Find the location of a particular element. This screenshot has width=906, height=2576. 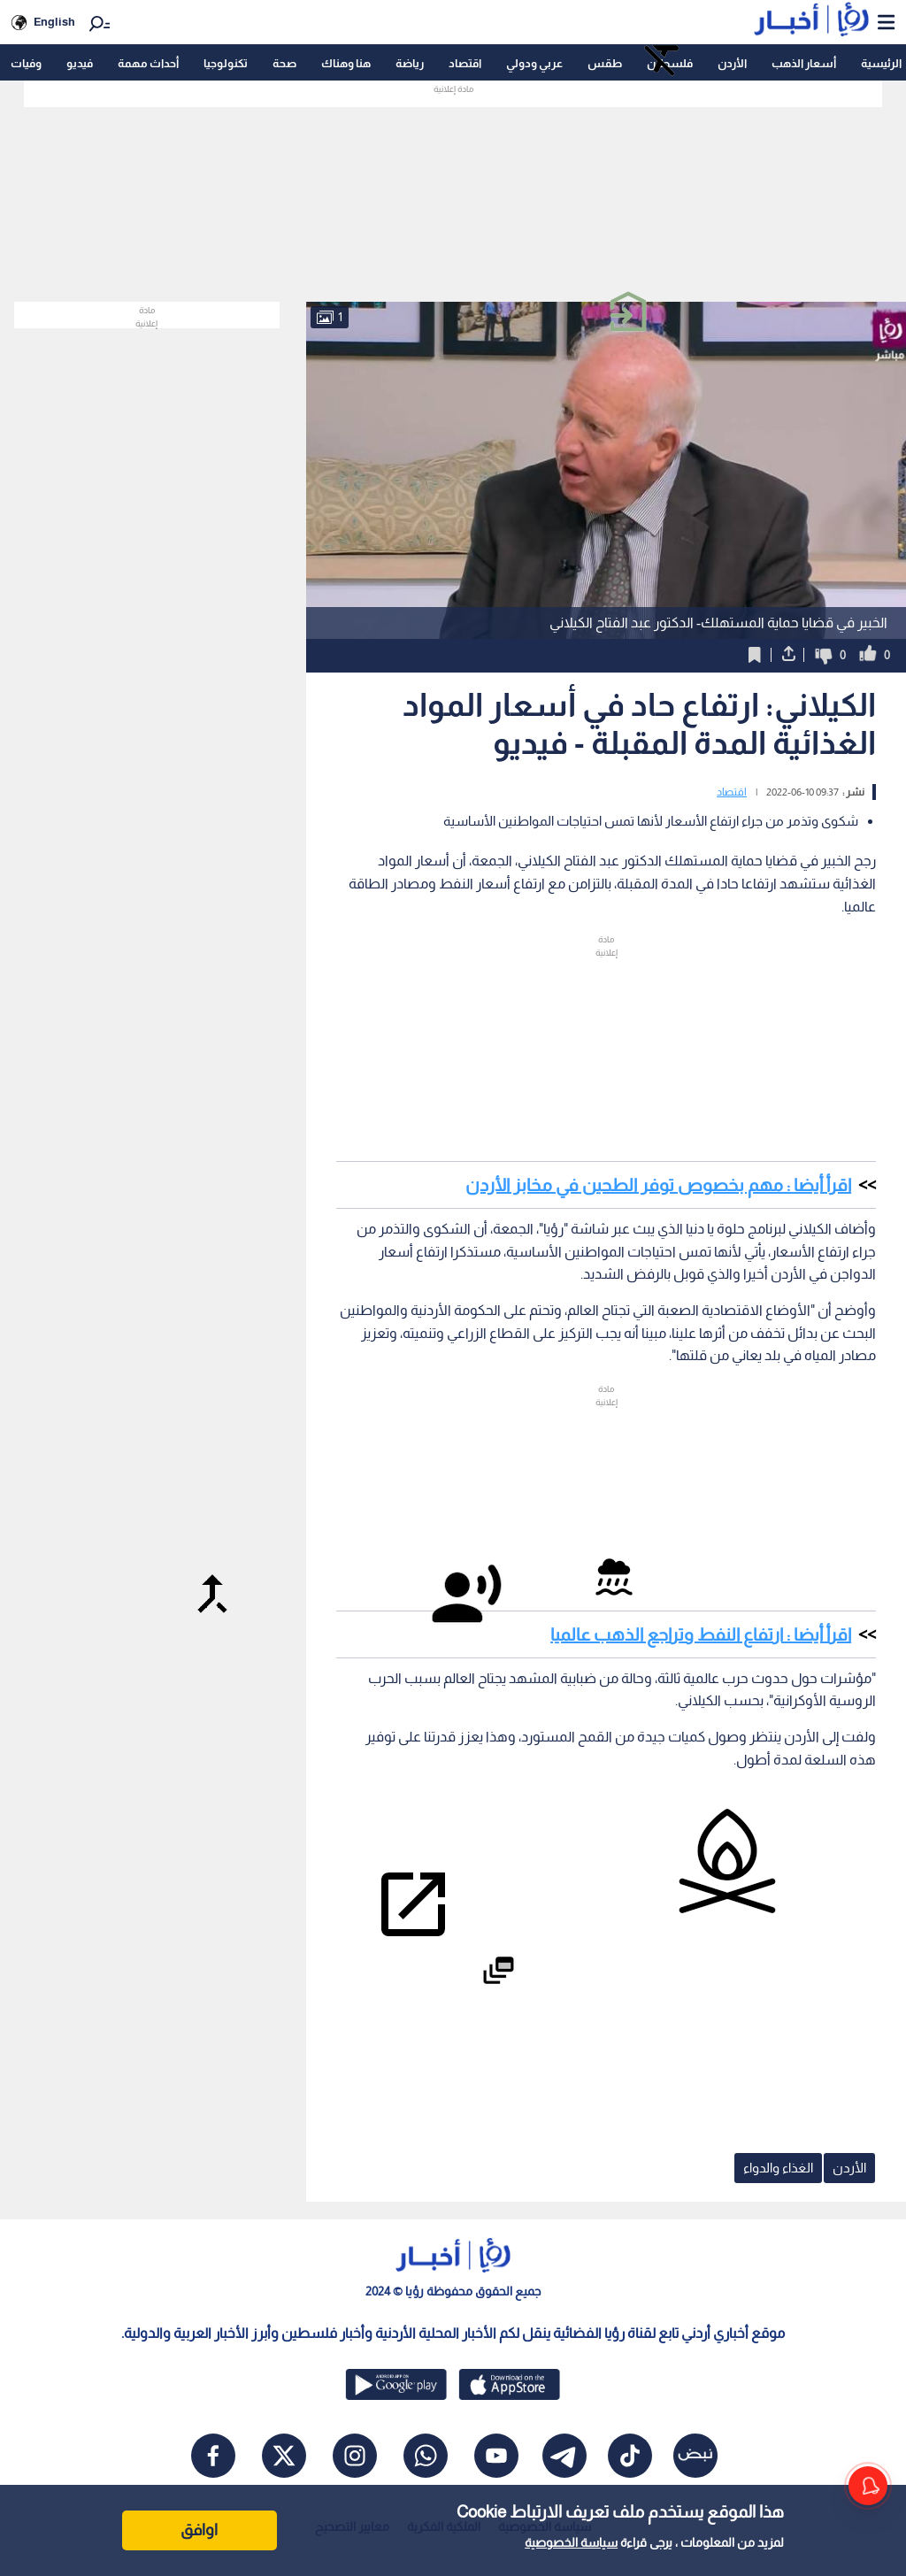

access outdoor or camping-related features is located at coordinates (727, 1861).